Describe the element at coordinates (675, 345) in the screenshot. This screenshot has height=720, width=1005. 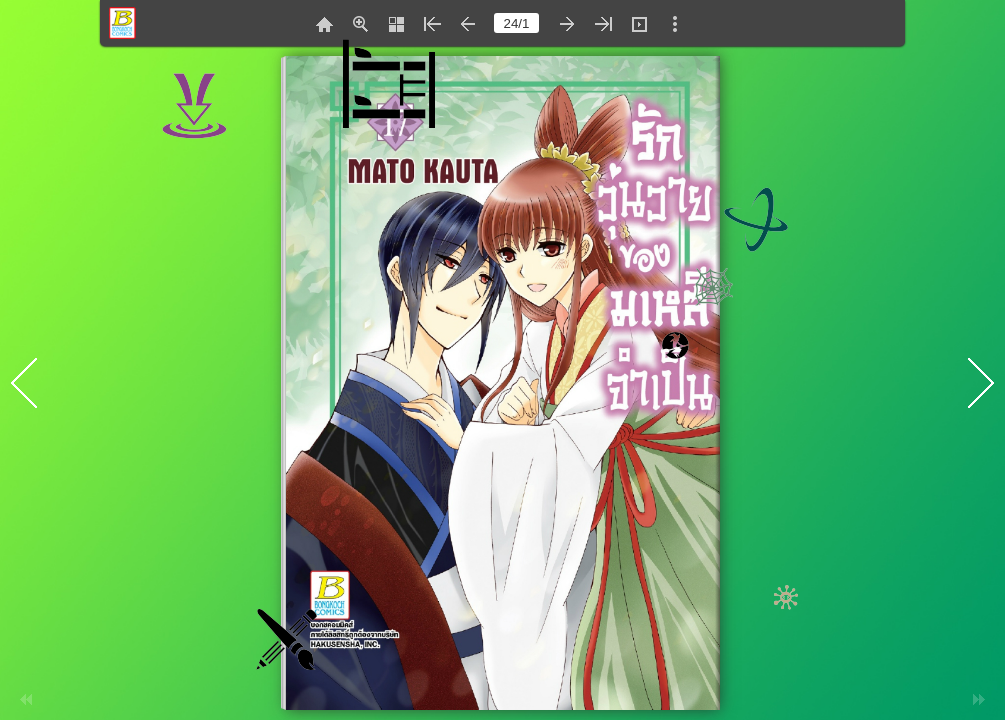
I see `witch character or Halloween-themed game element` at that location.